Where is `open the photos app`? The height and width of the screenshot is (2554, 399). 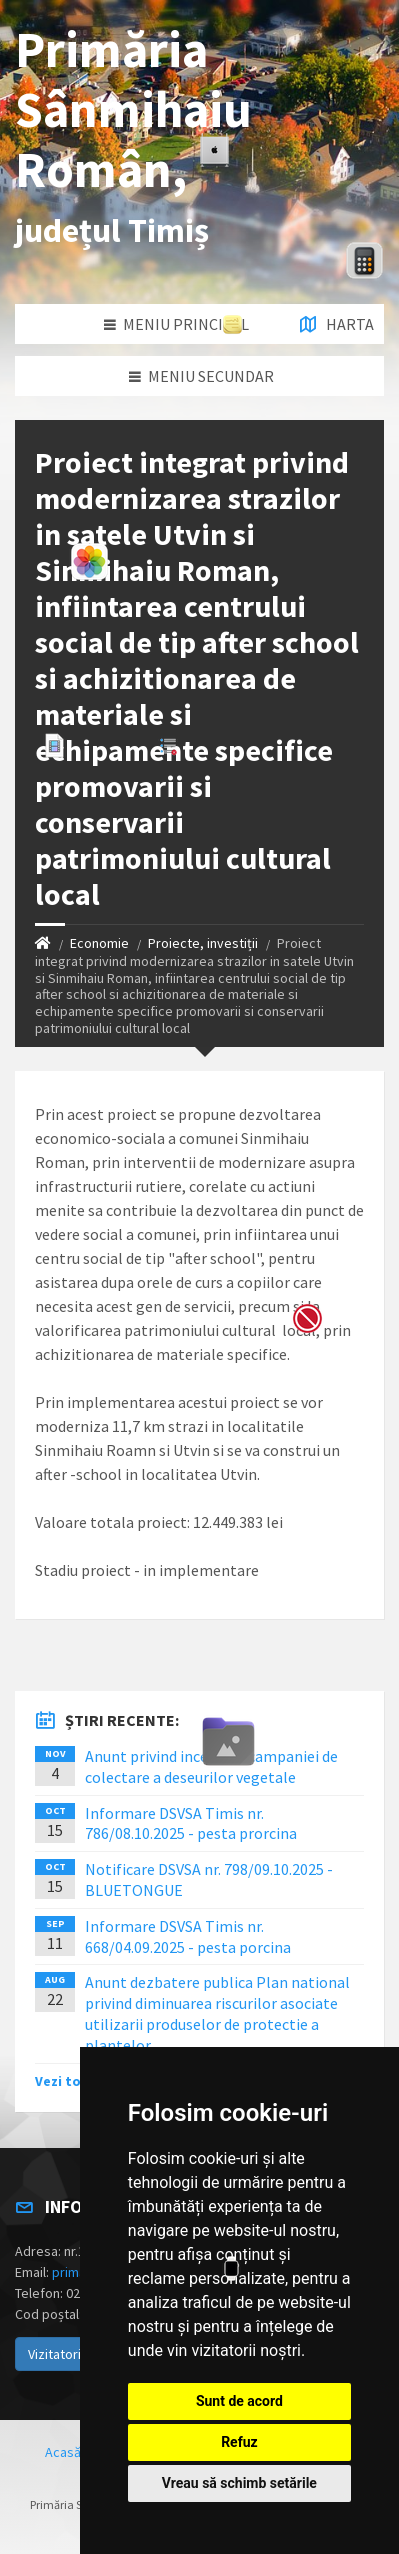
open the photos app is located at coordinates (89, 561).